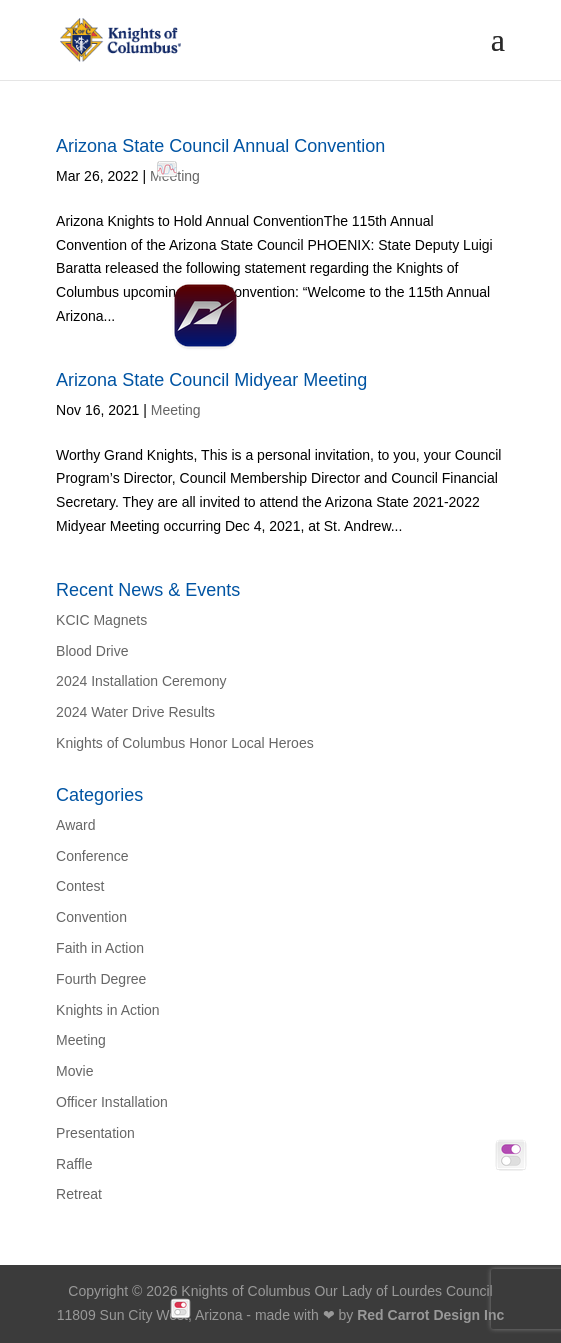  I want to click on open system tweaks or settings app, so click(180, 1308).